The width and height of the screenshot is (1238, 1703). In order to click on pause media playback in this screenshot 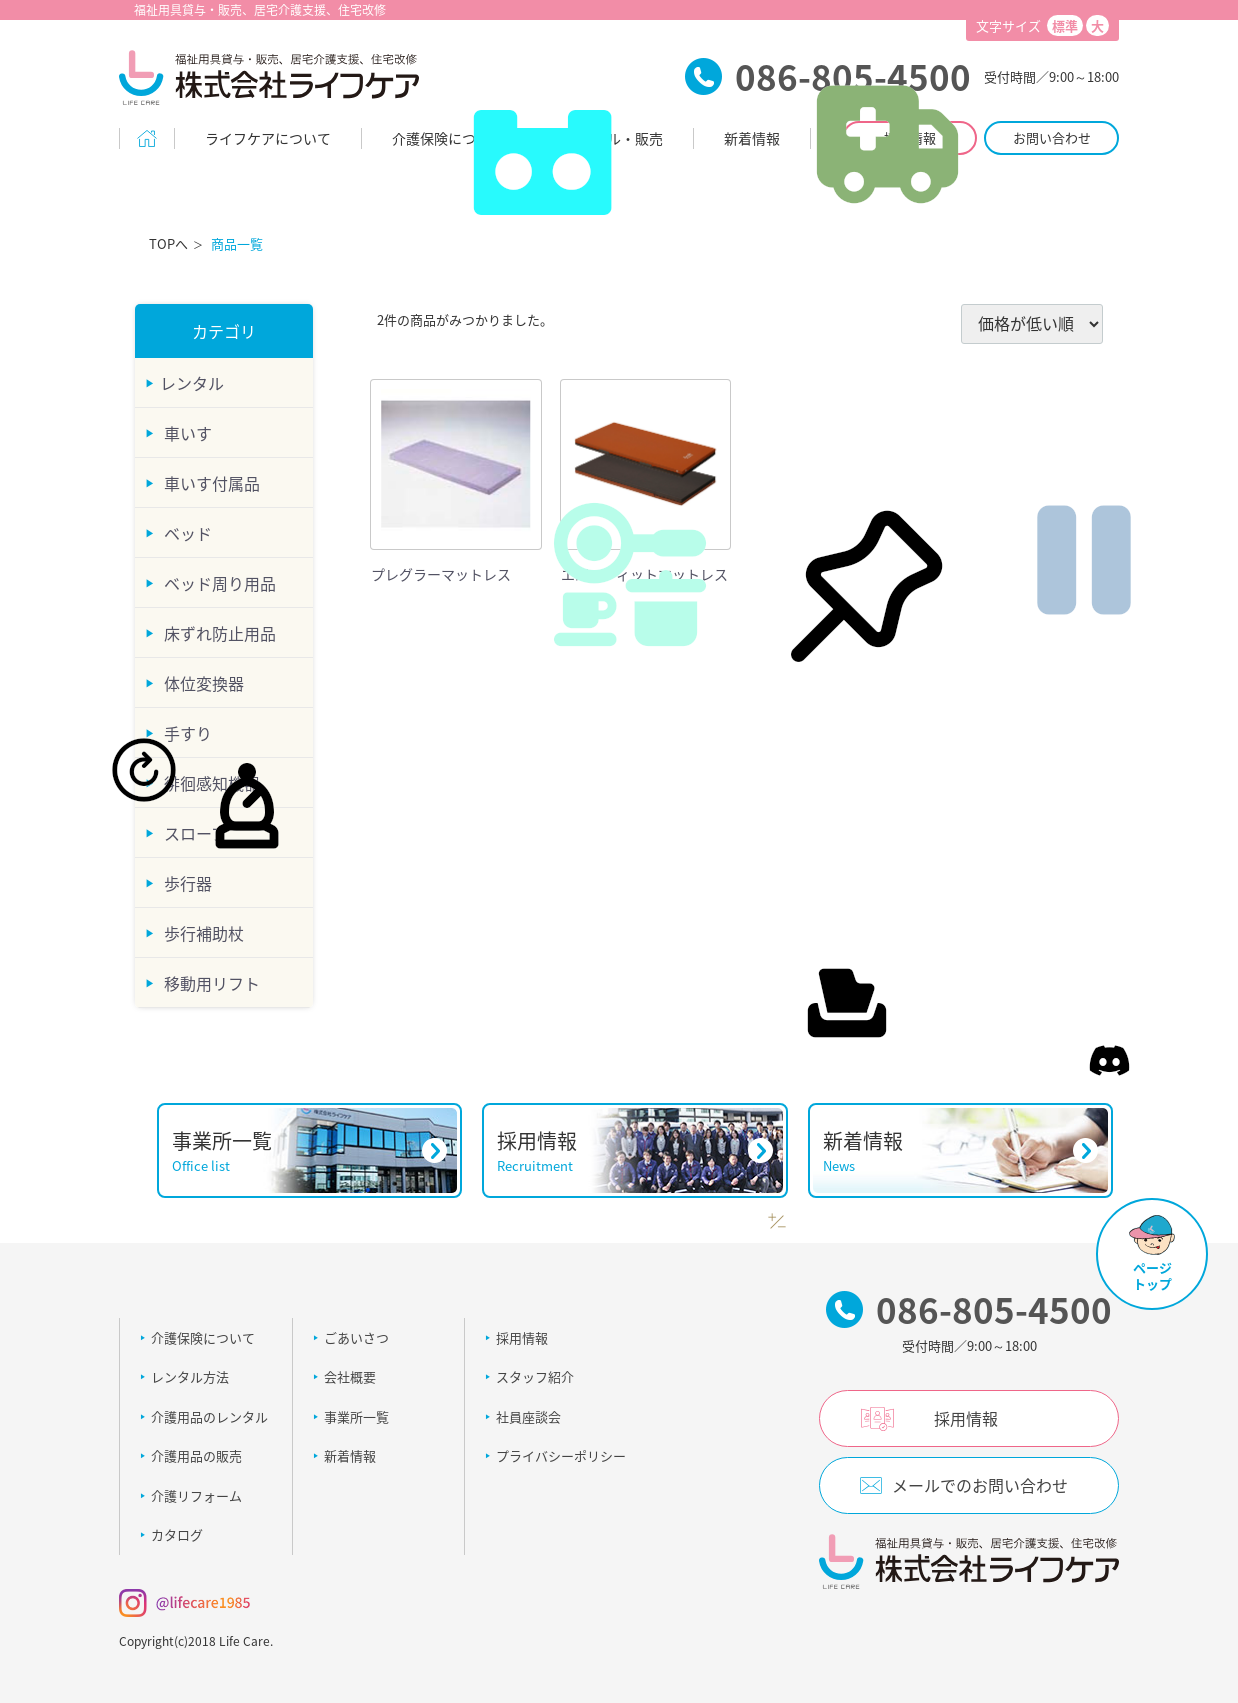, I will do `click(1084, 560)`.